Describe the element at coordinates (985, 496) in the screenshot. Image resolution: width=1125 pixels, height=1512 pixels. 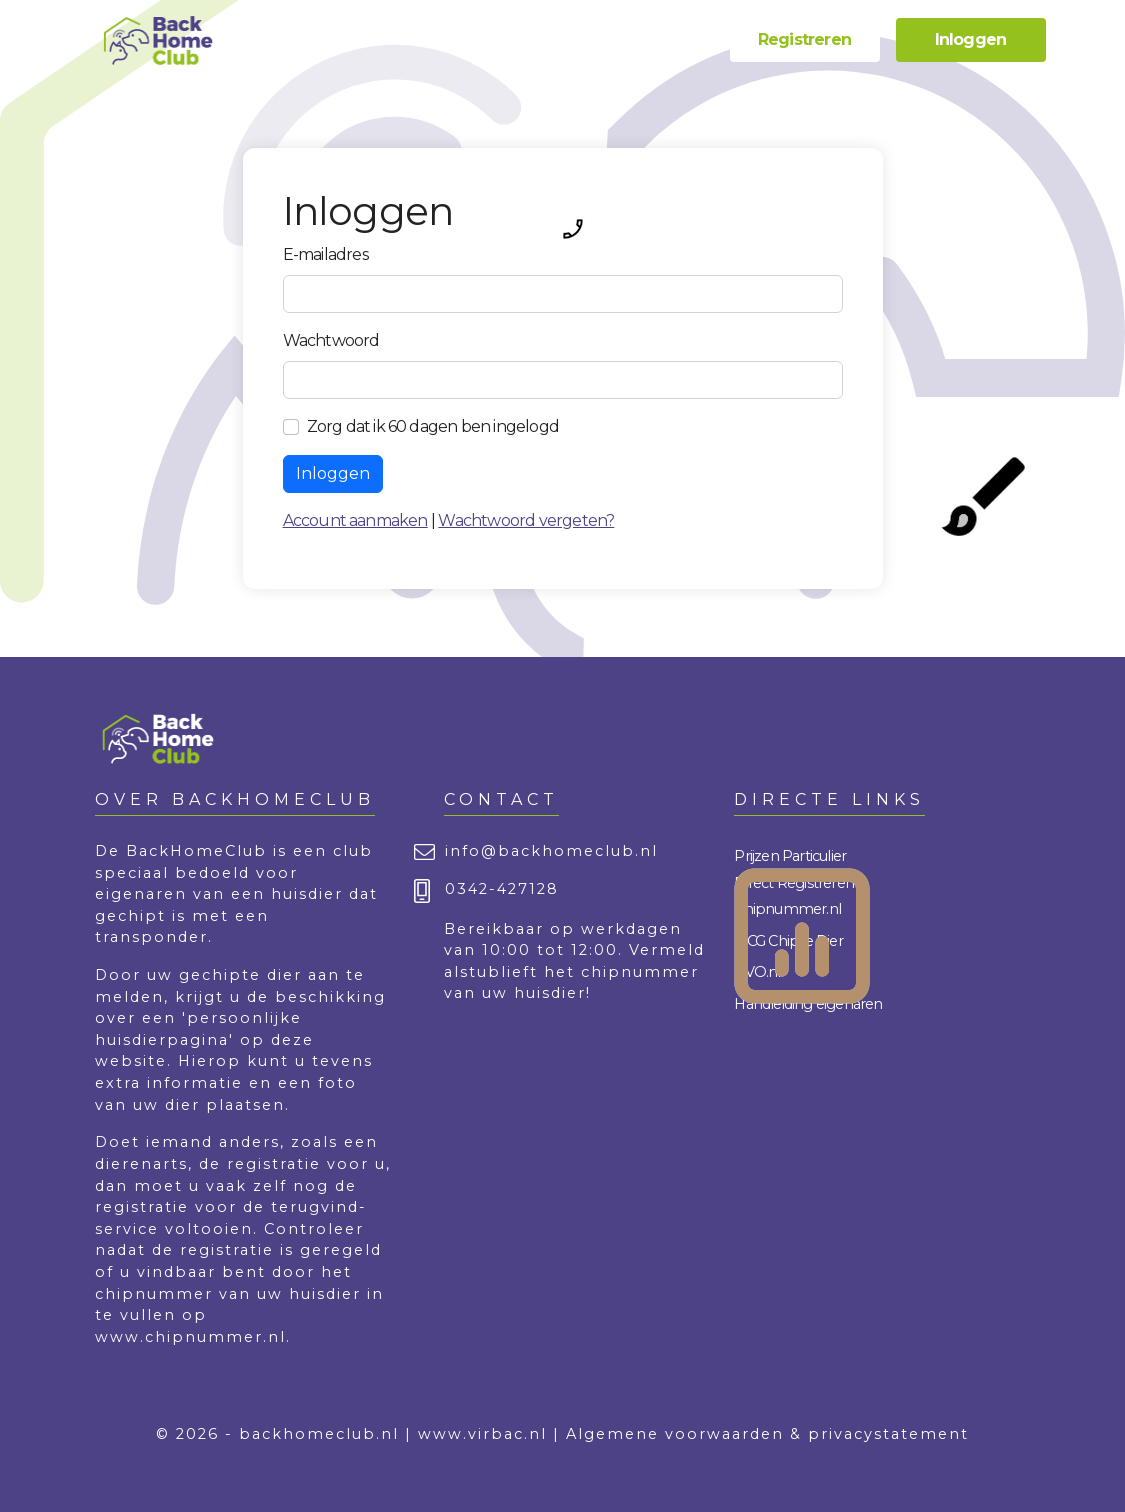
I see `access drawing or painting tools` at that location.